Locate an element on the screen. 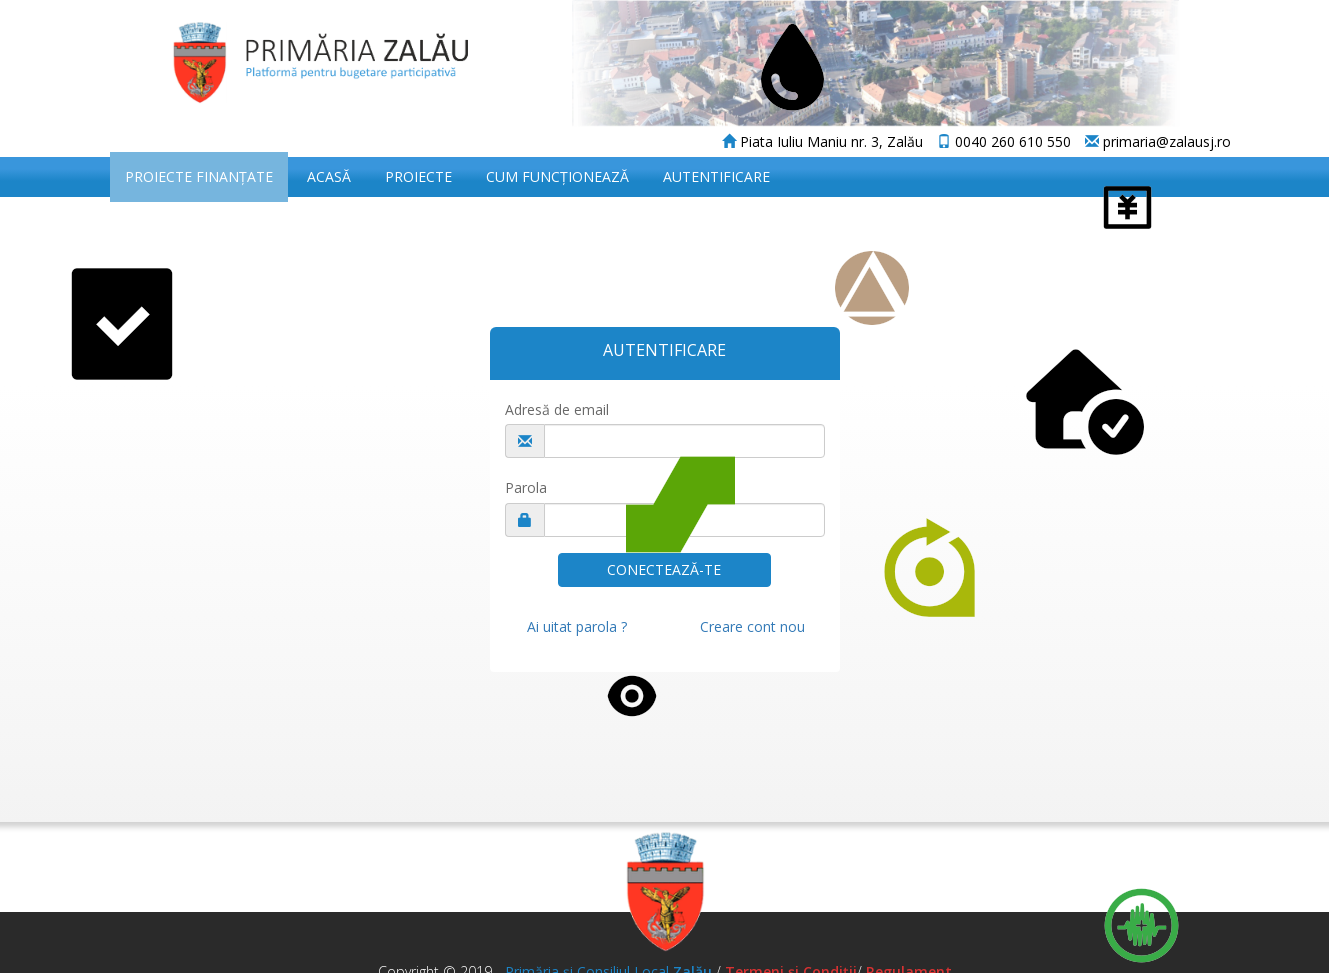 Image resolution: width=1329 pixels, height=973 pixels. access Chinese yuan payment options is located at coordinates (1127, 207).